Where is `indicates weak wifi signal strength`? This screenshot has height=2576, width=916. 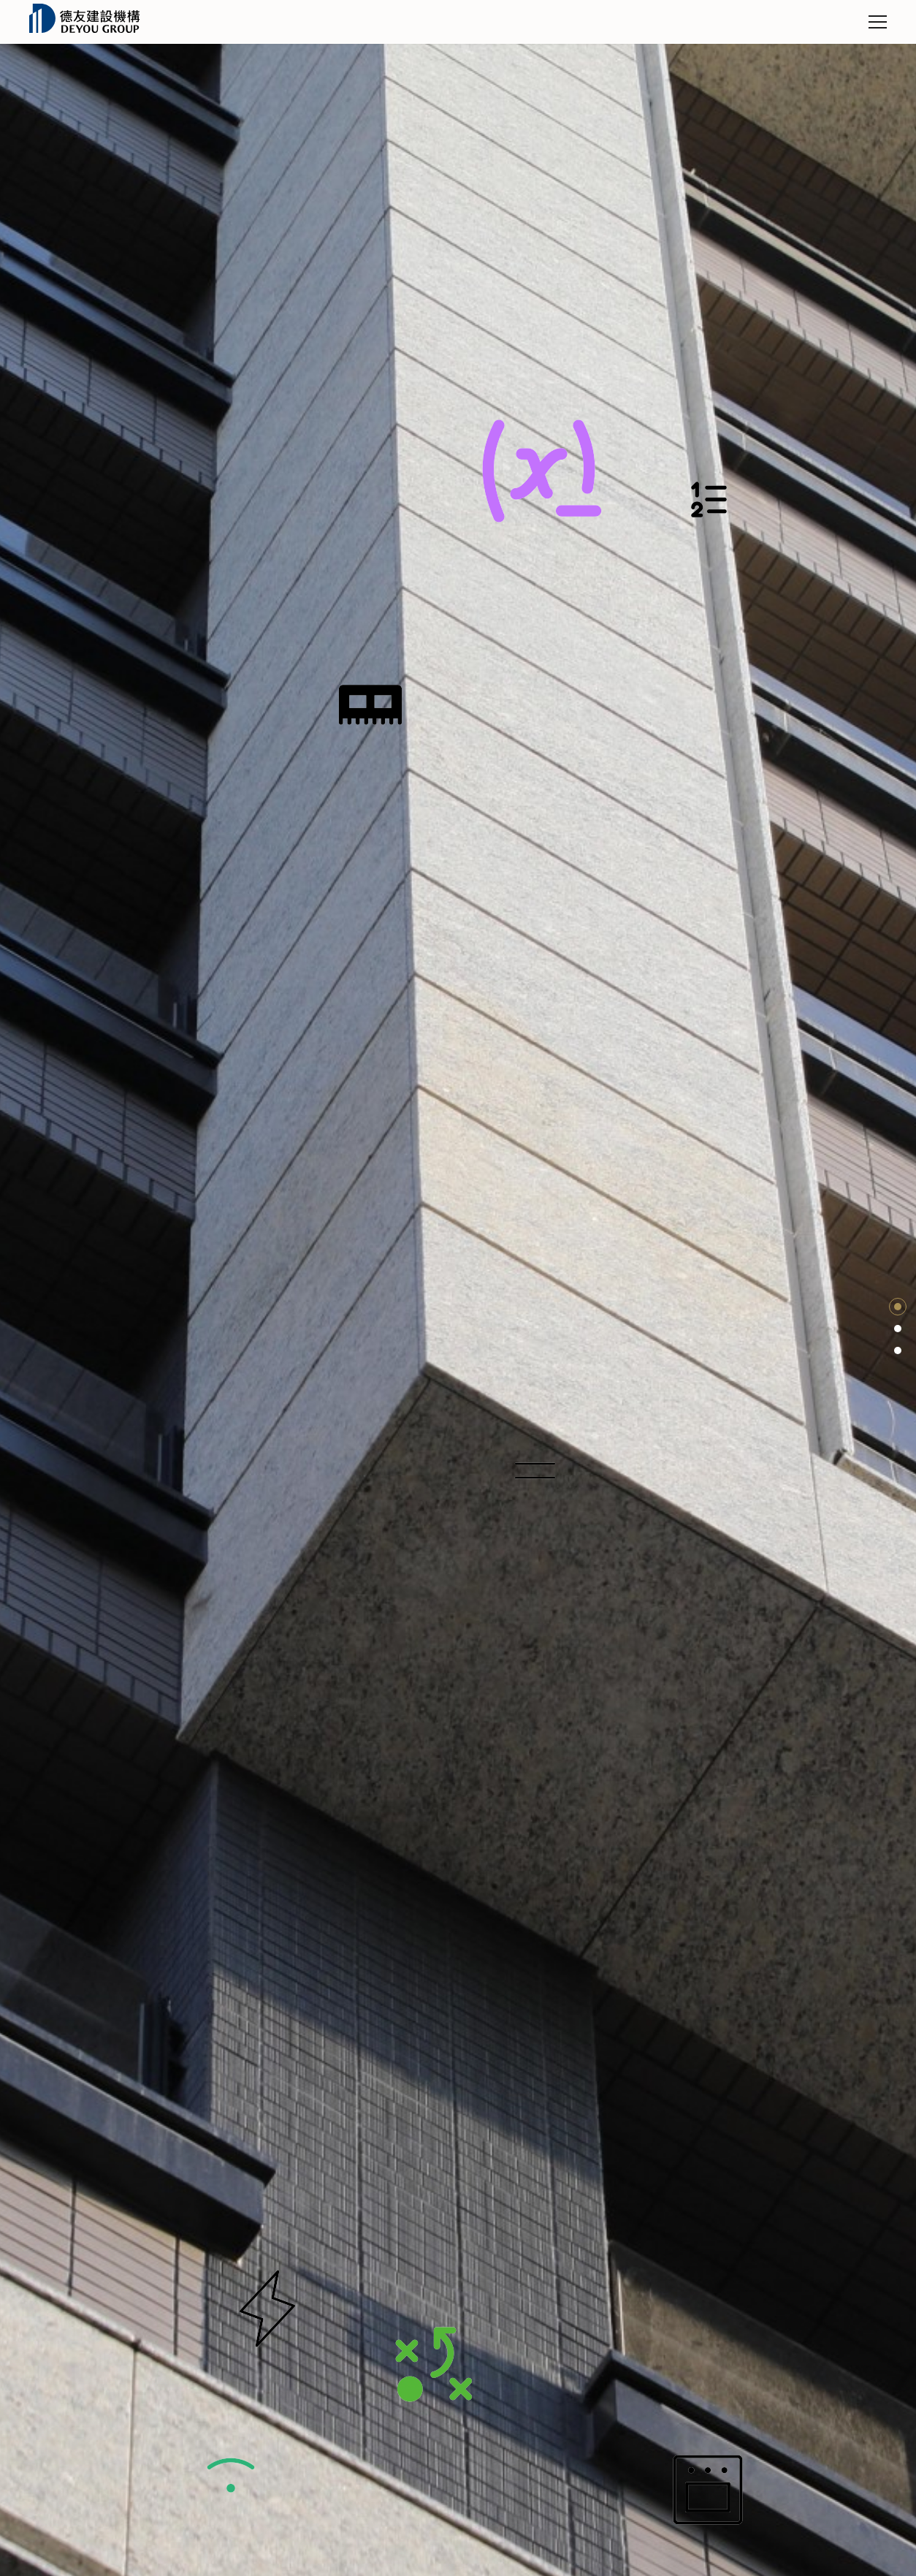
indicates weak wifi signal strength is located at coordinates (231, 2447).